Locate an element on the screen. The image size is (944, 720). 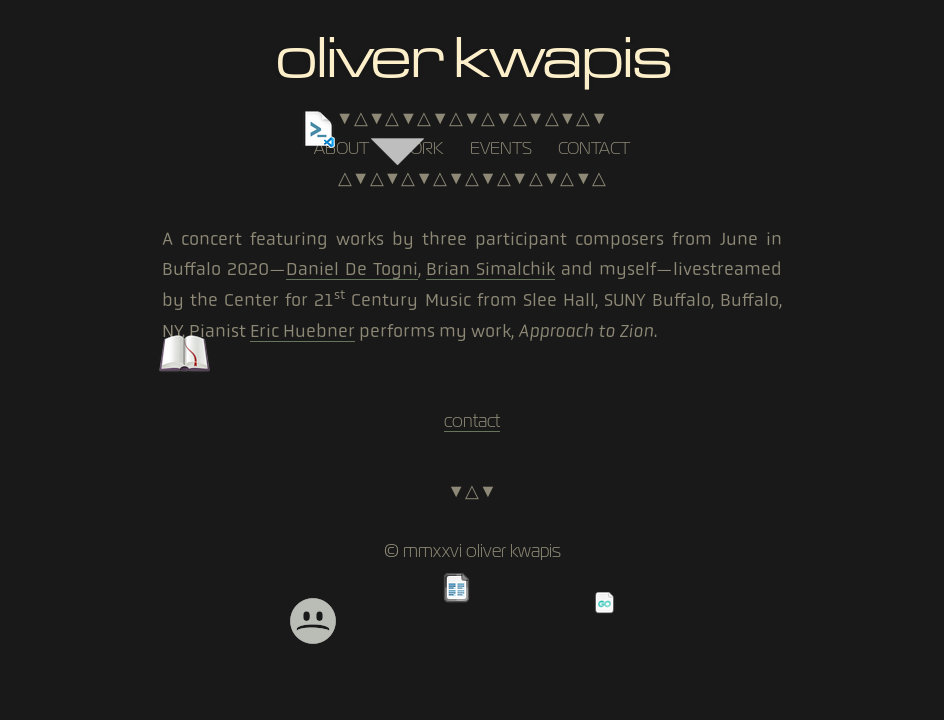
scroll down or view more content below is located at coordinates (397, 149).